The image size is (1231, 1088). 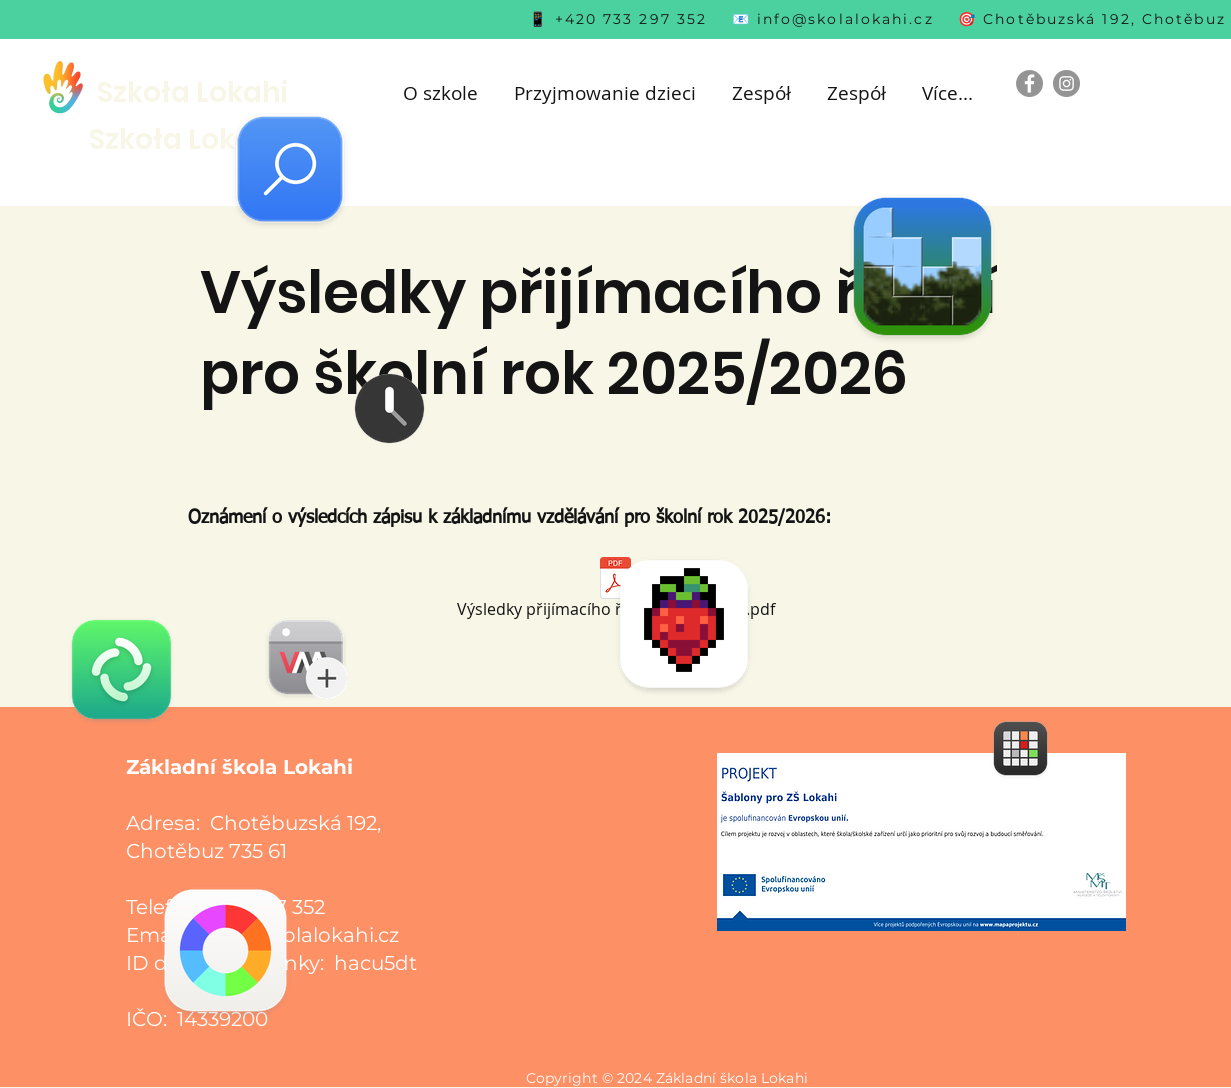 I want to click on open tetzle jigsaw puzzle game, so click(x=922, y=266).